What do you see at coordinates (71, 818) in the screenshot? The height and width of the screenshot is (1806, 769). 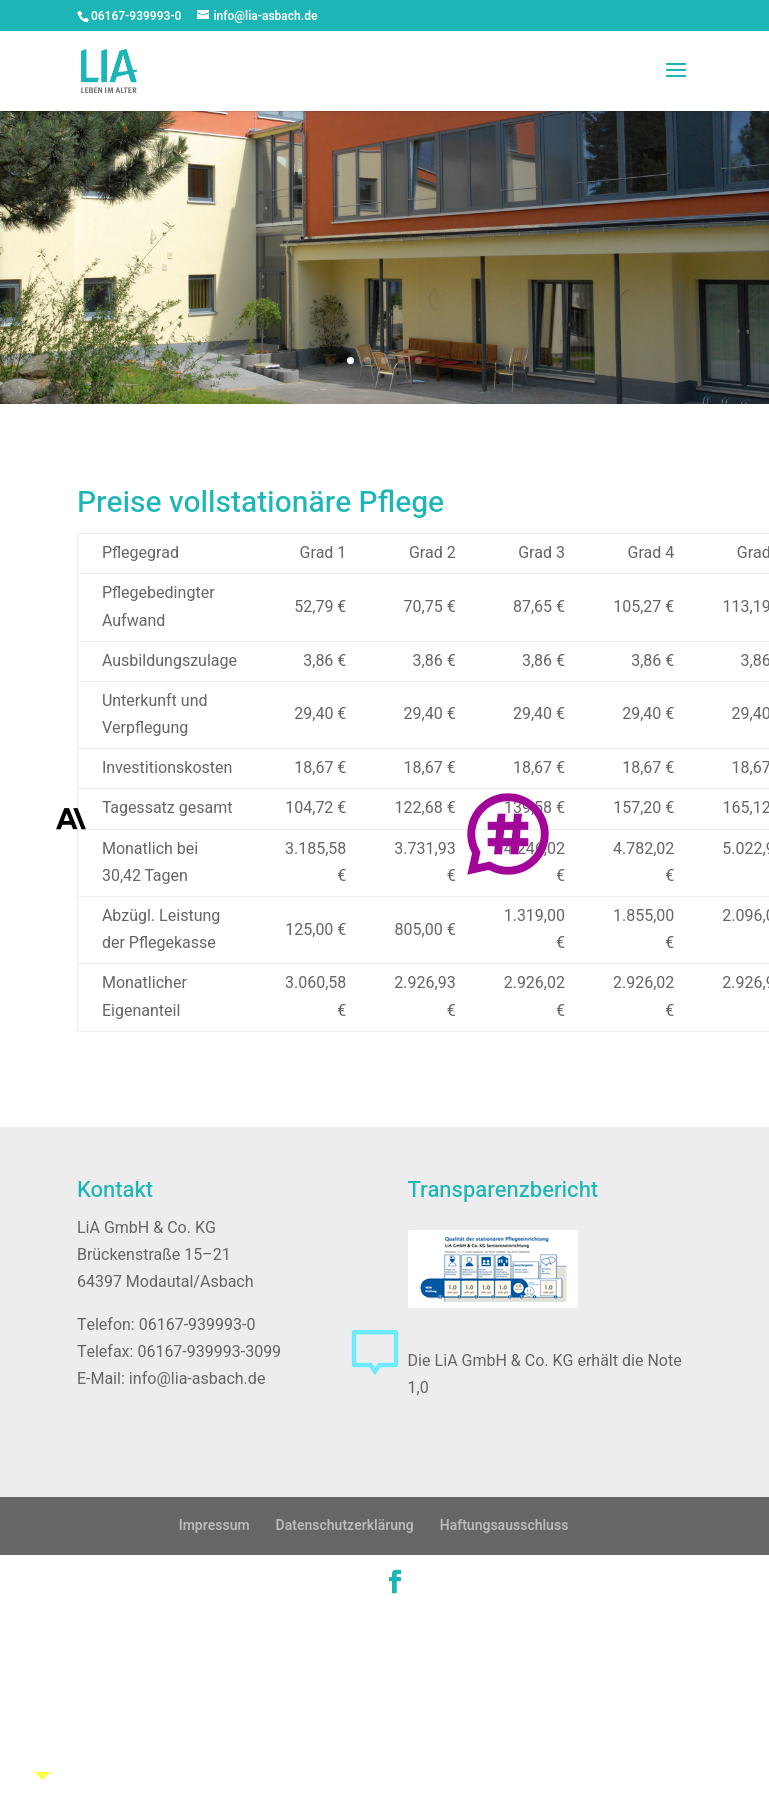 I see `Anthropic company logo` at bounding box center [71, 818].